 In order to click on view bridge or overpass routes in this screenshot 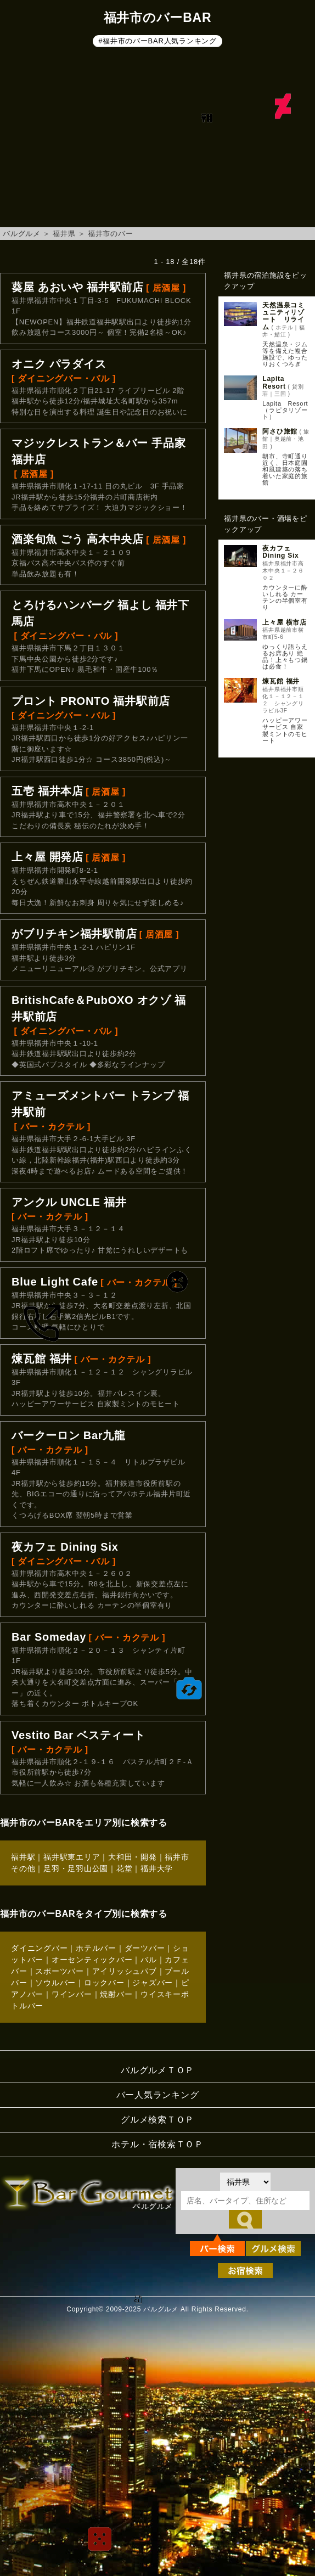, I will do `click(207, 118)`.